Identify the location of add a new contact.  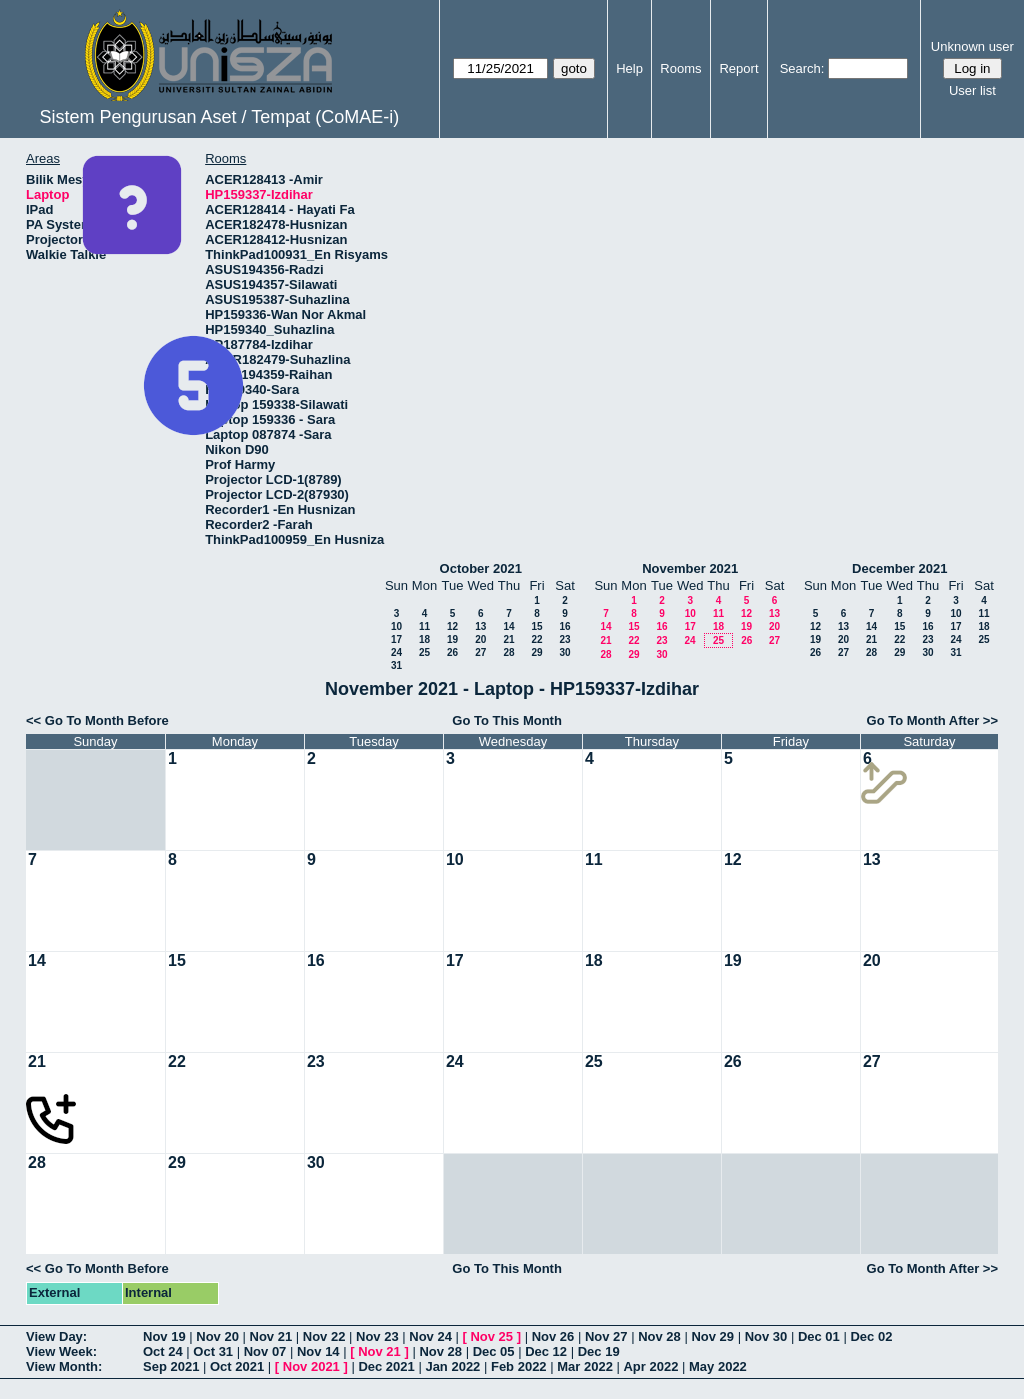
(51, 1119).